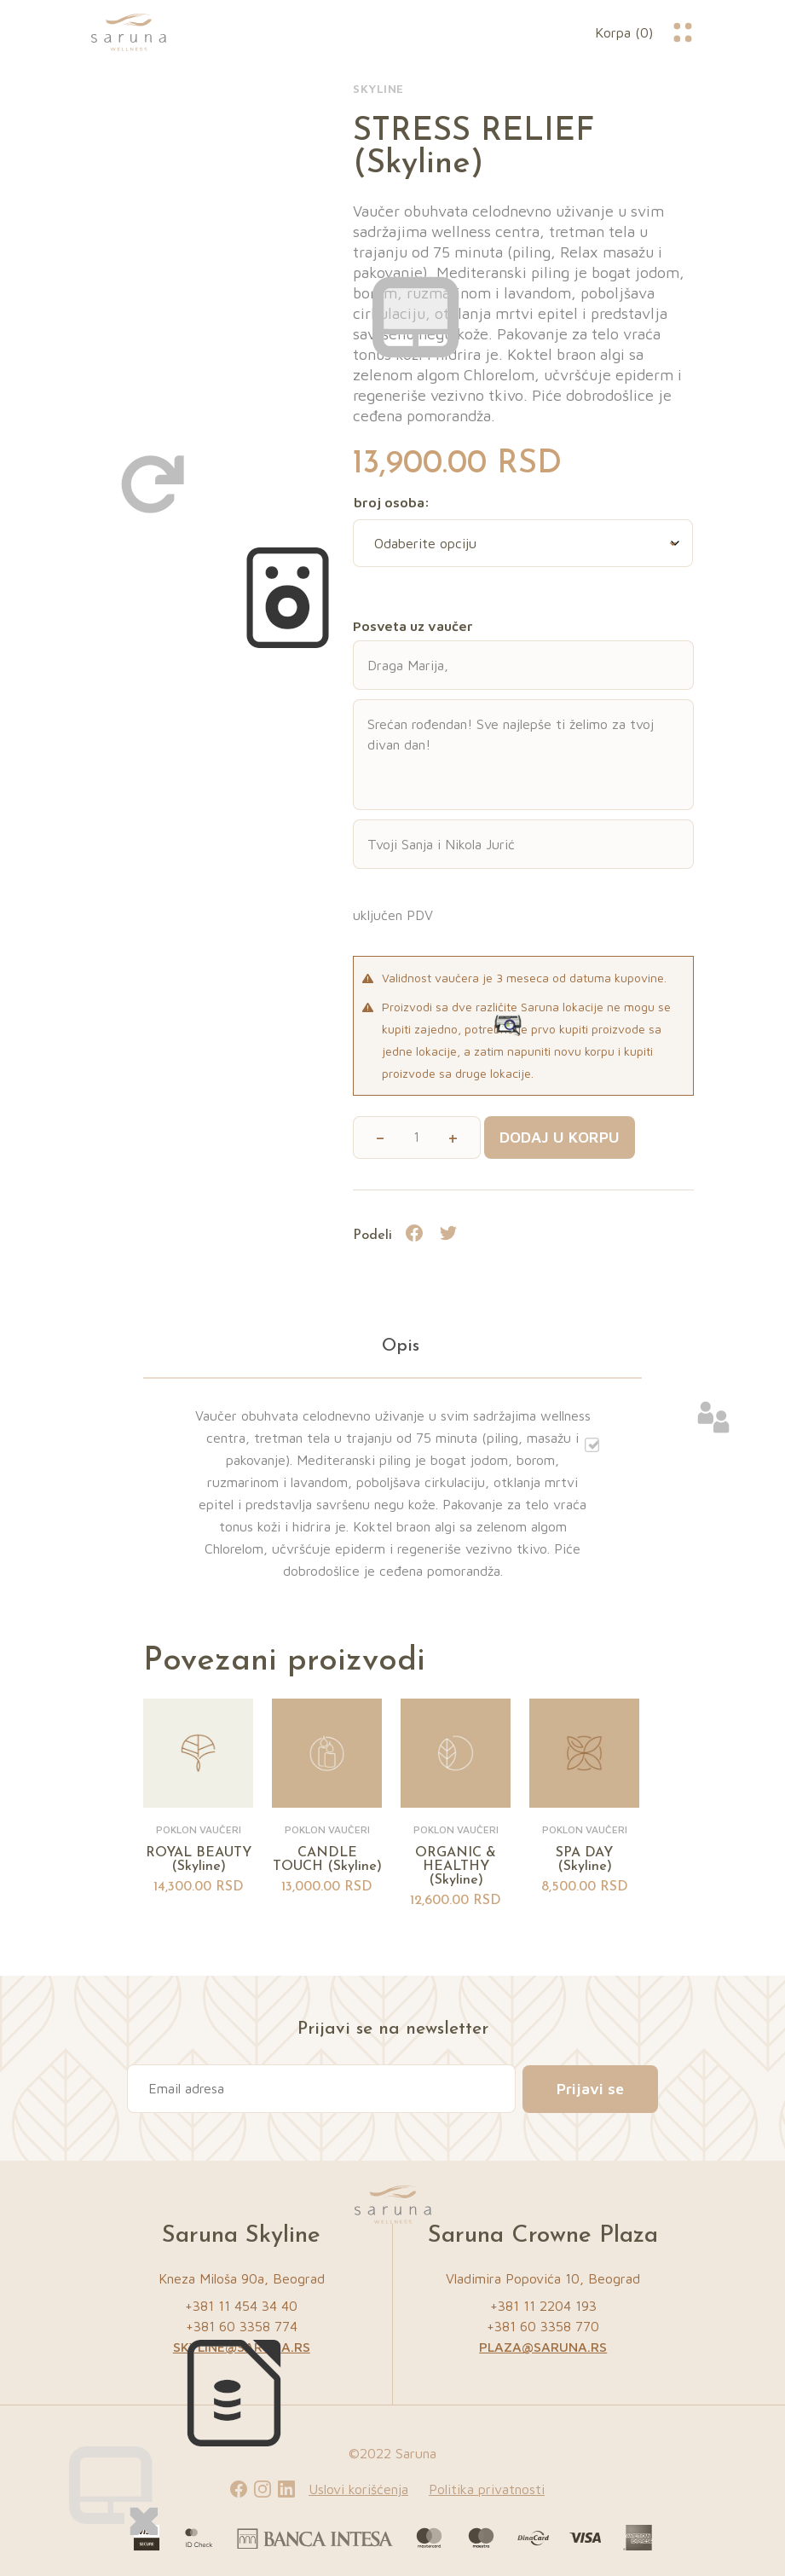  Describe the element at coordinates (234, 2393) in the screenshot. I see `open libreoffice base database application` at that location.